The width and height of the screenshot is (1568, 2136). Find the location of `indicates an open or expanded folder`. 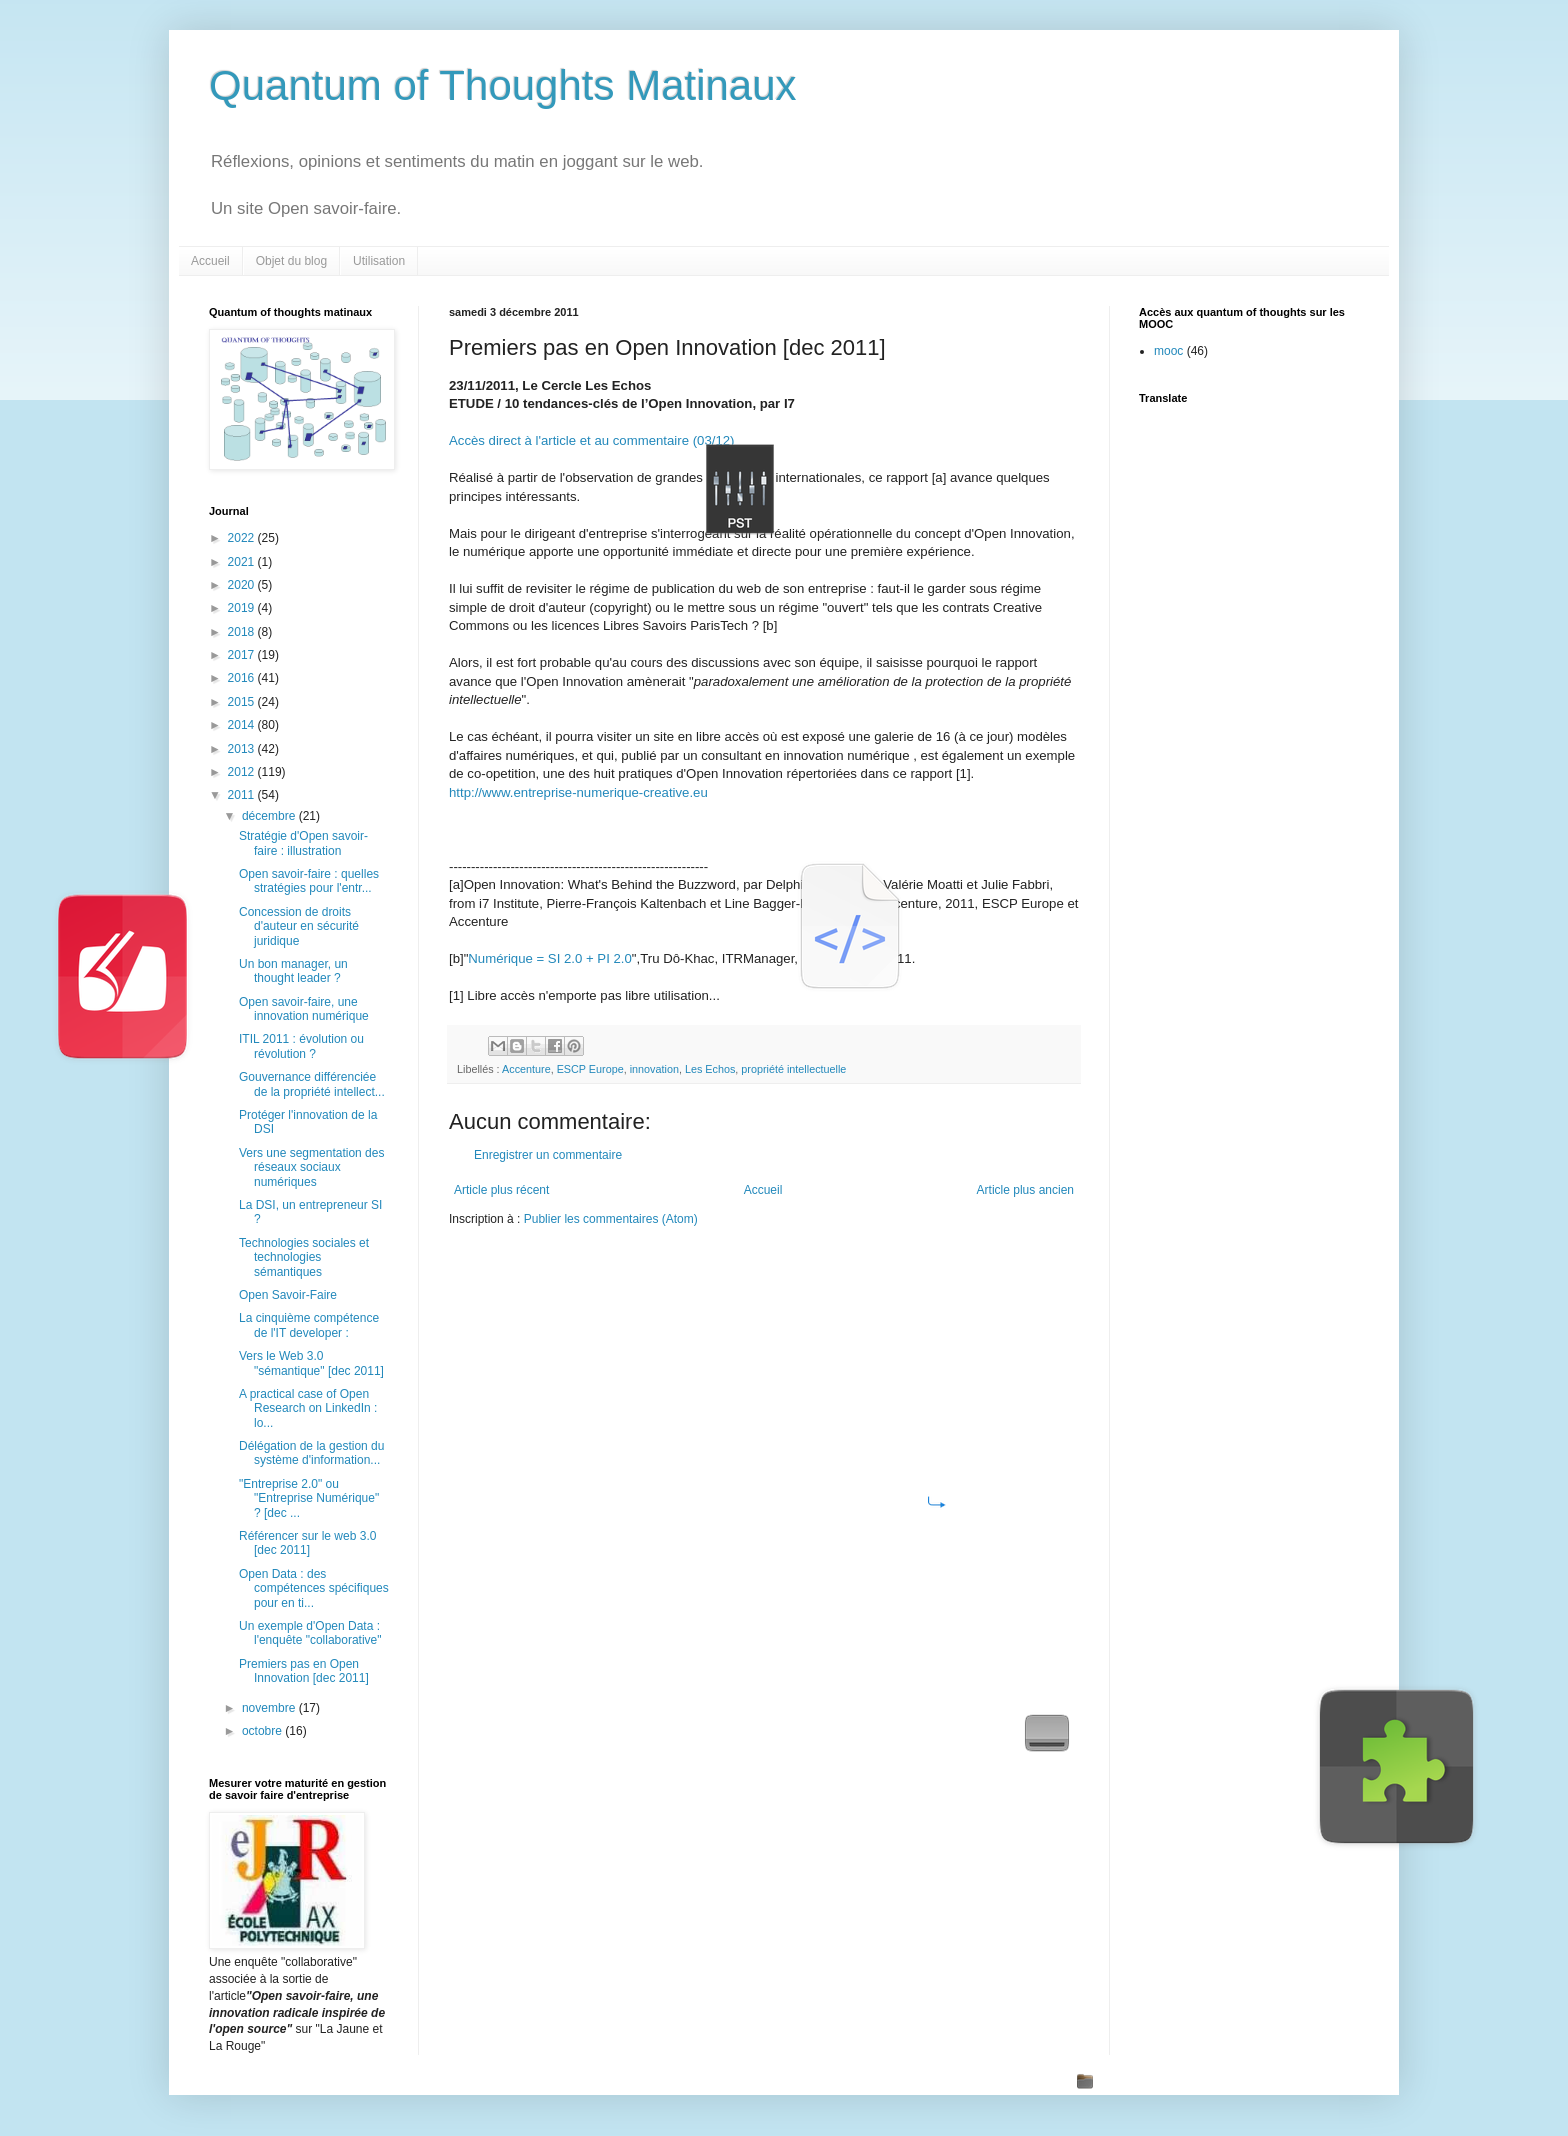

indicates an open or expanded folder is located at coordinates (1085, 2081).